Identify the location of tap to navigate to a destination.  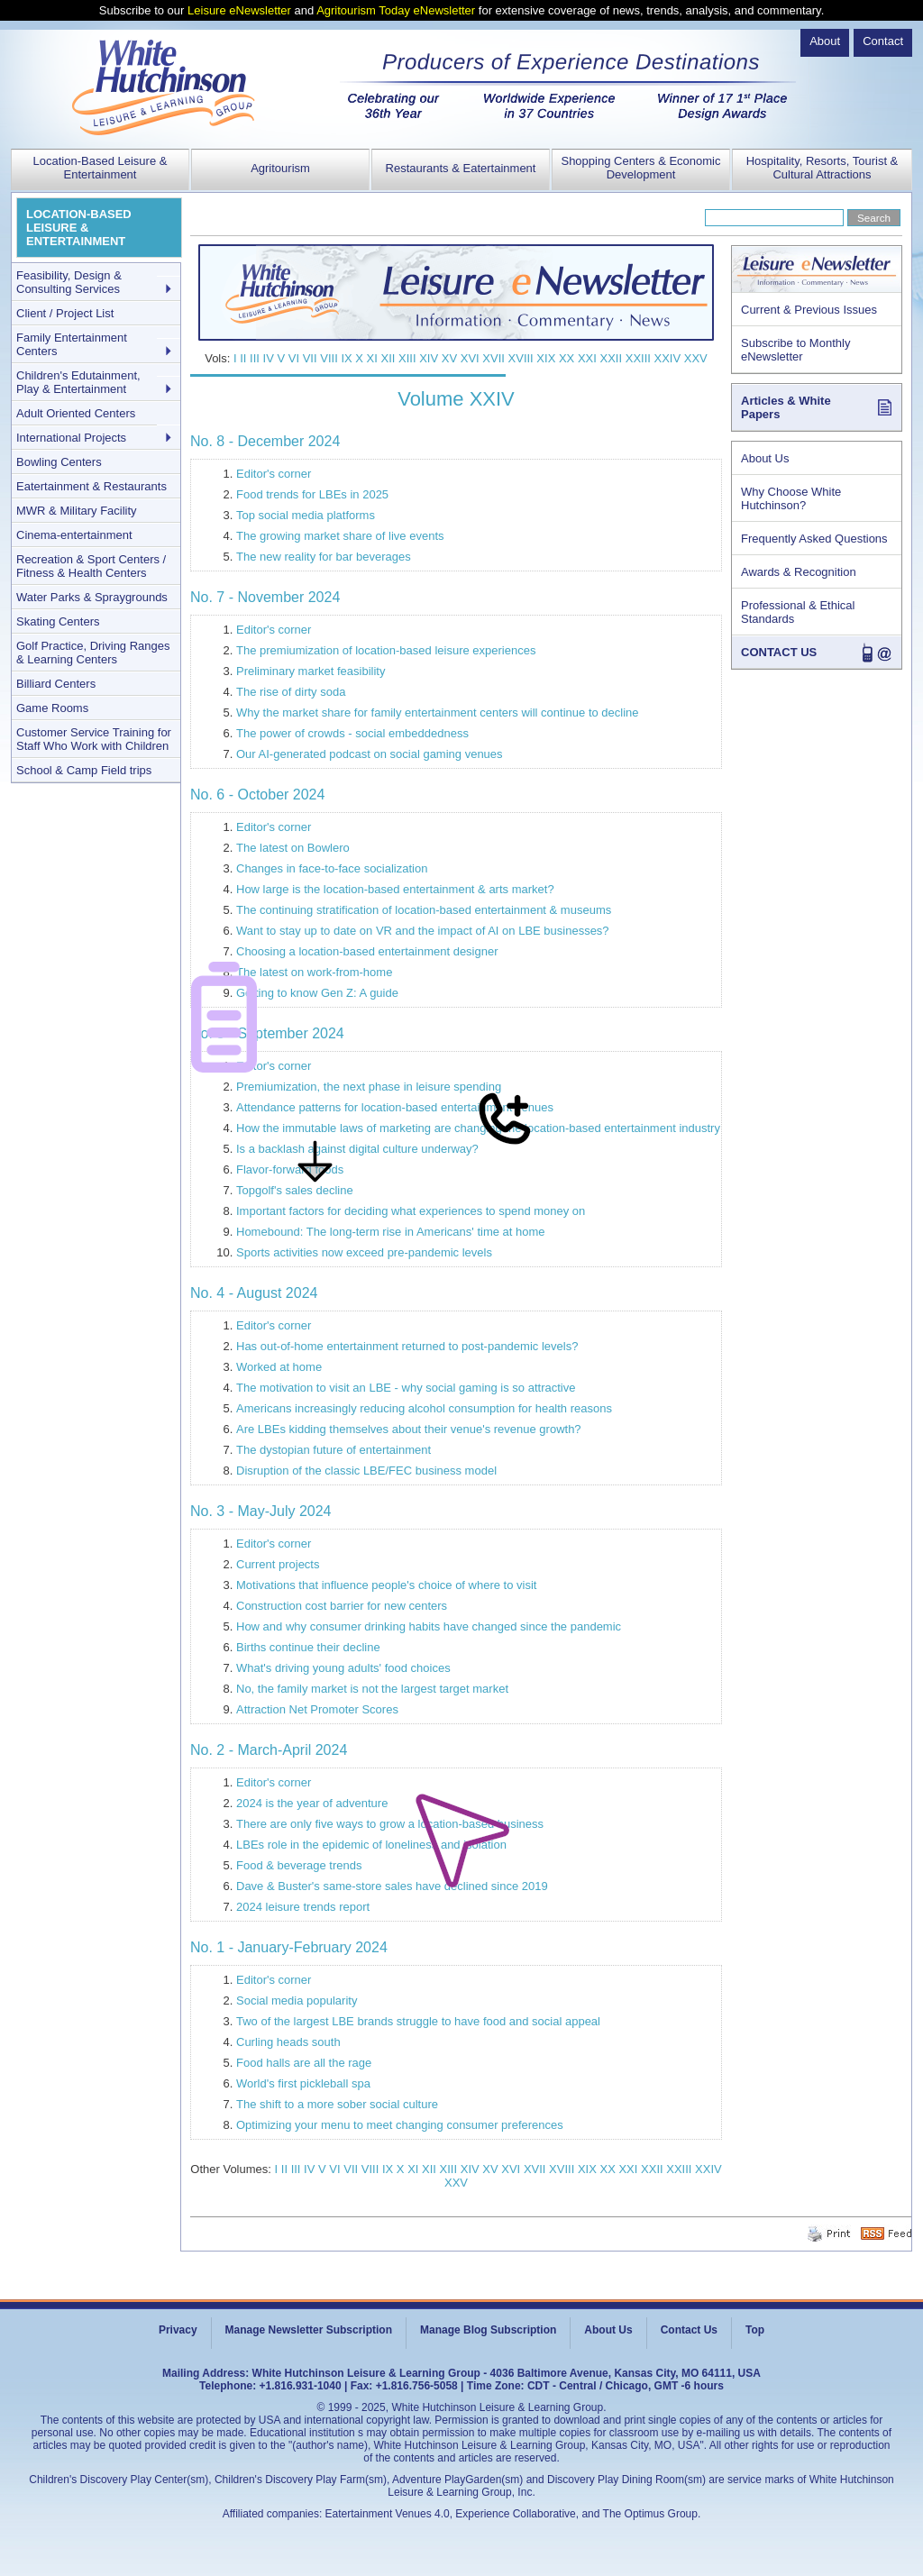
(455, 1833).